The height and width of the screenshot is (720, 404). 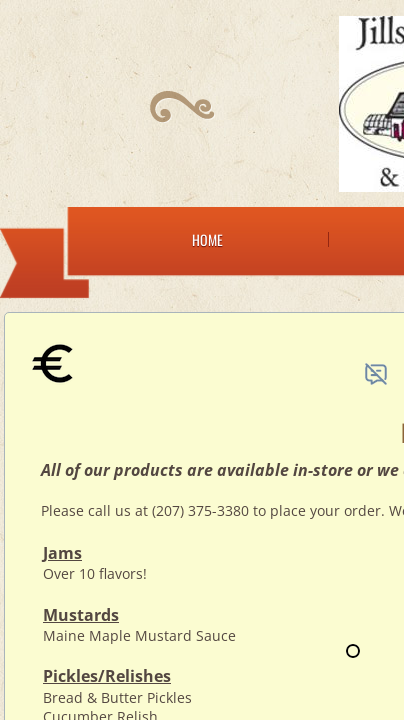 I want to click on represents an empty or unselected state, so click(x=353, y=651).